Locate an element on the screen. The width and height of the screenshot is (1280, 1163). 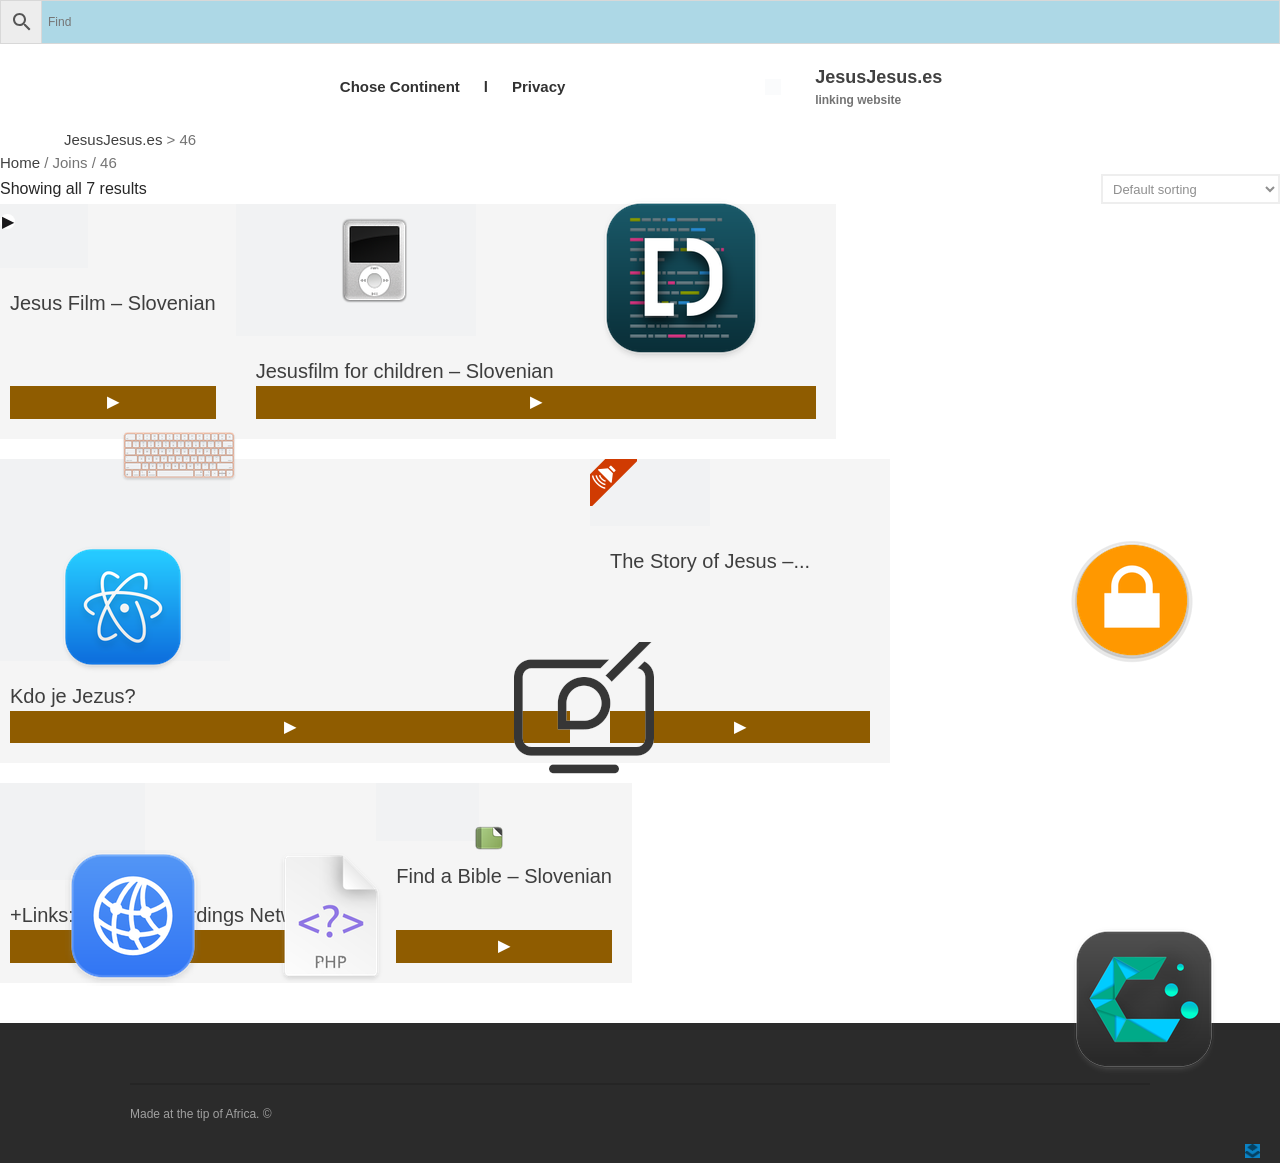
connect a bluetooth keyboard is located at coordinates (179, 455).